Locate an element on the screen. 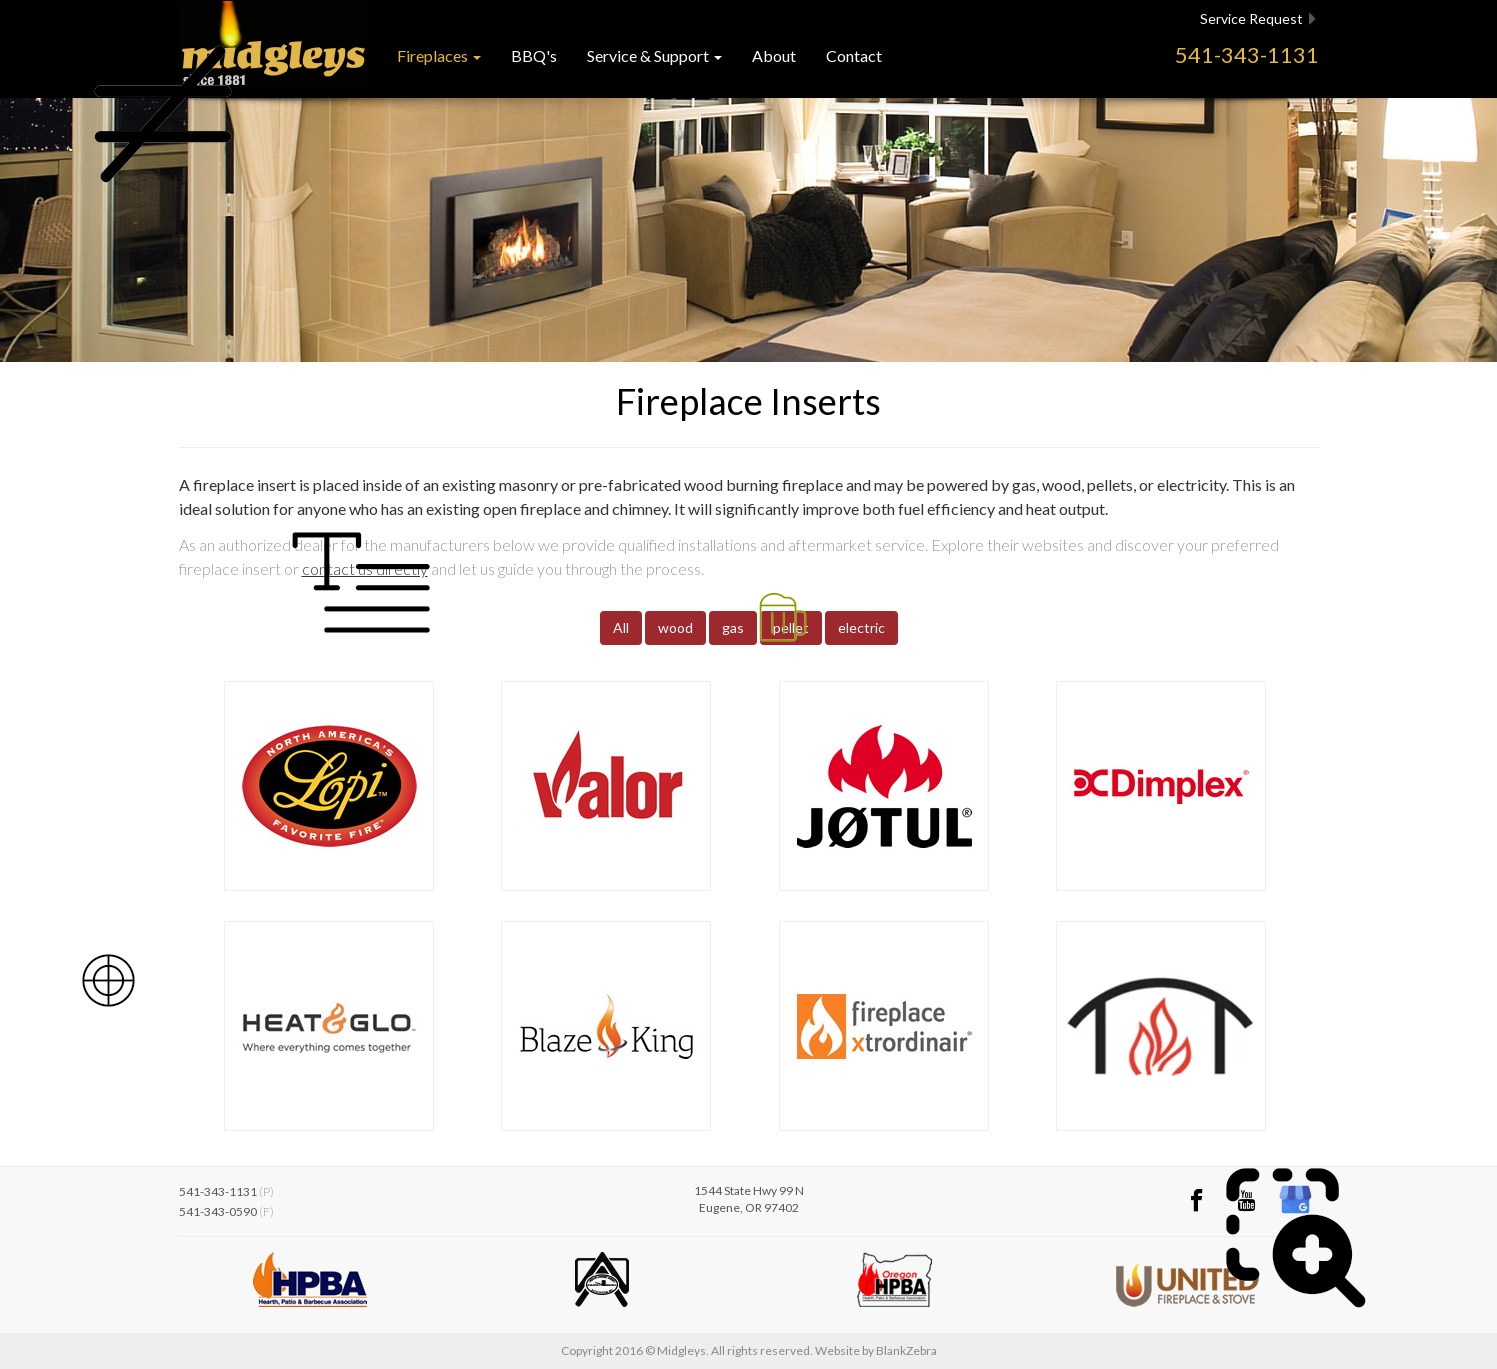 The width and height of the screenshot is (1497, 1369). browse nearby bars or pubs is located at coordinates (780, 619).